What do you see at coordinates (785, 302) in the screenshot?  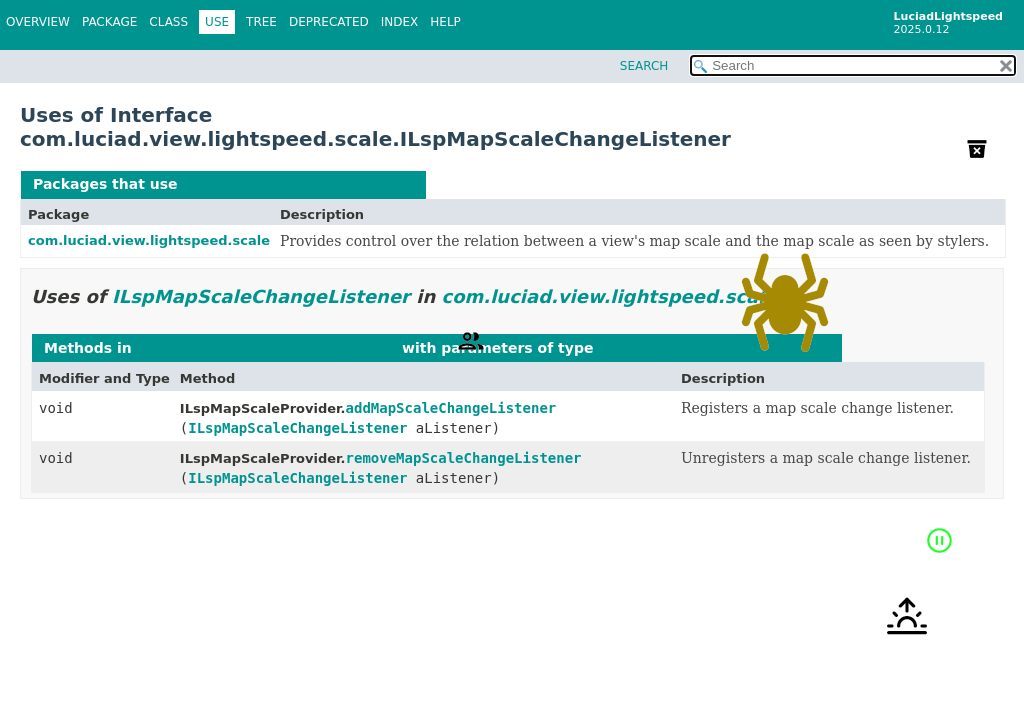 I see `indicates bug or error in the system` at bounding box center [785, 302].